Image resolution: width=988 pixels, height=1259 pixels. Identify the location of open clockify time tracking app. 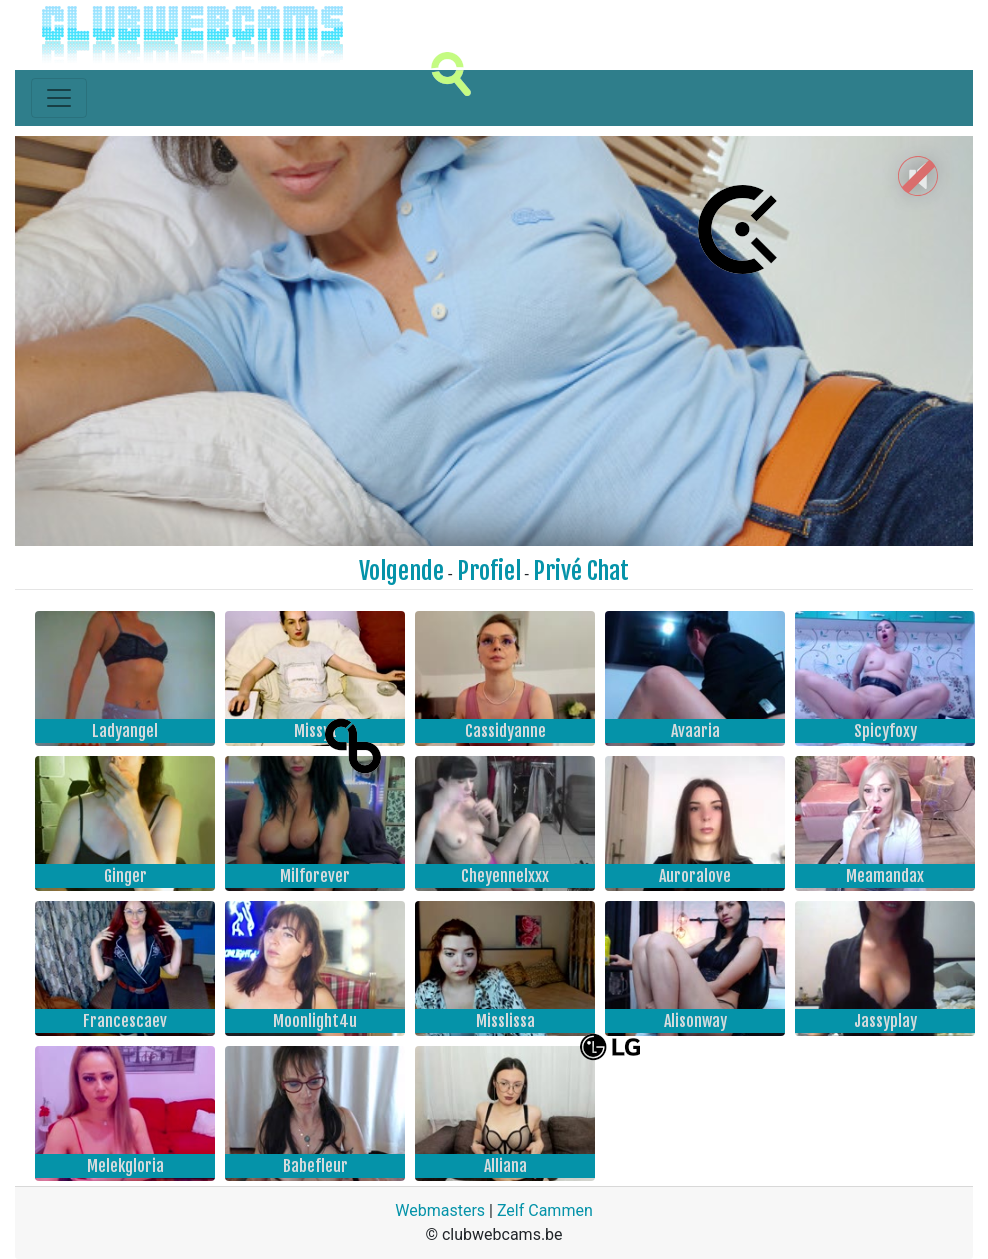
(737, 229).